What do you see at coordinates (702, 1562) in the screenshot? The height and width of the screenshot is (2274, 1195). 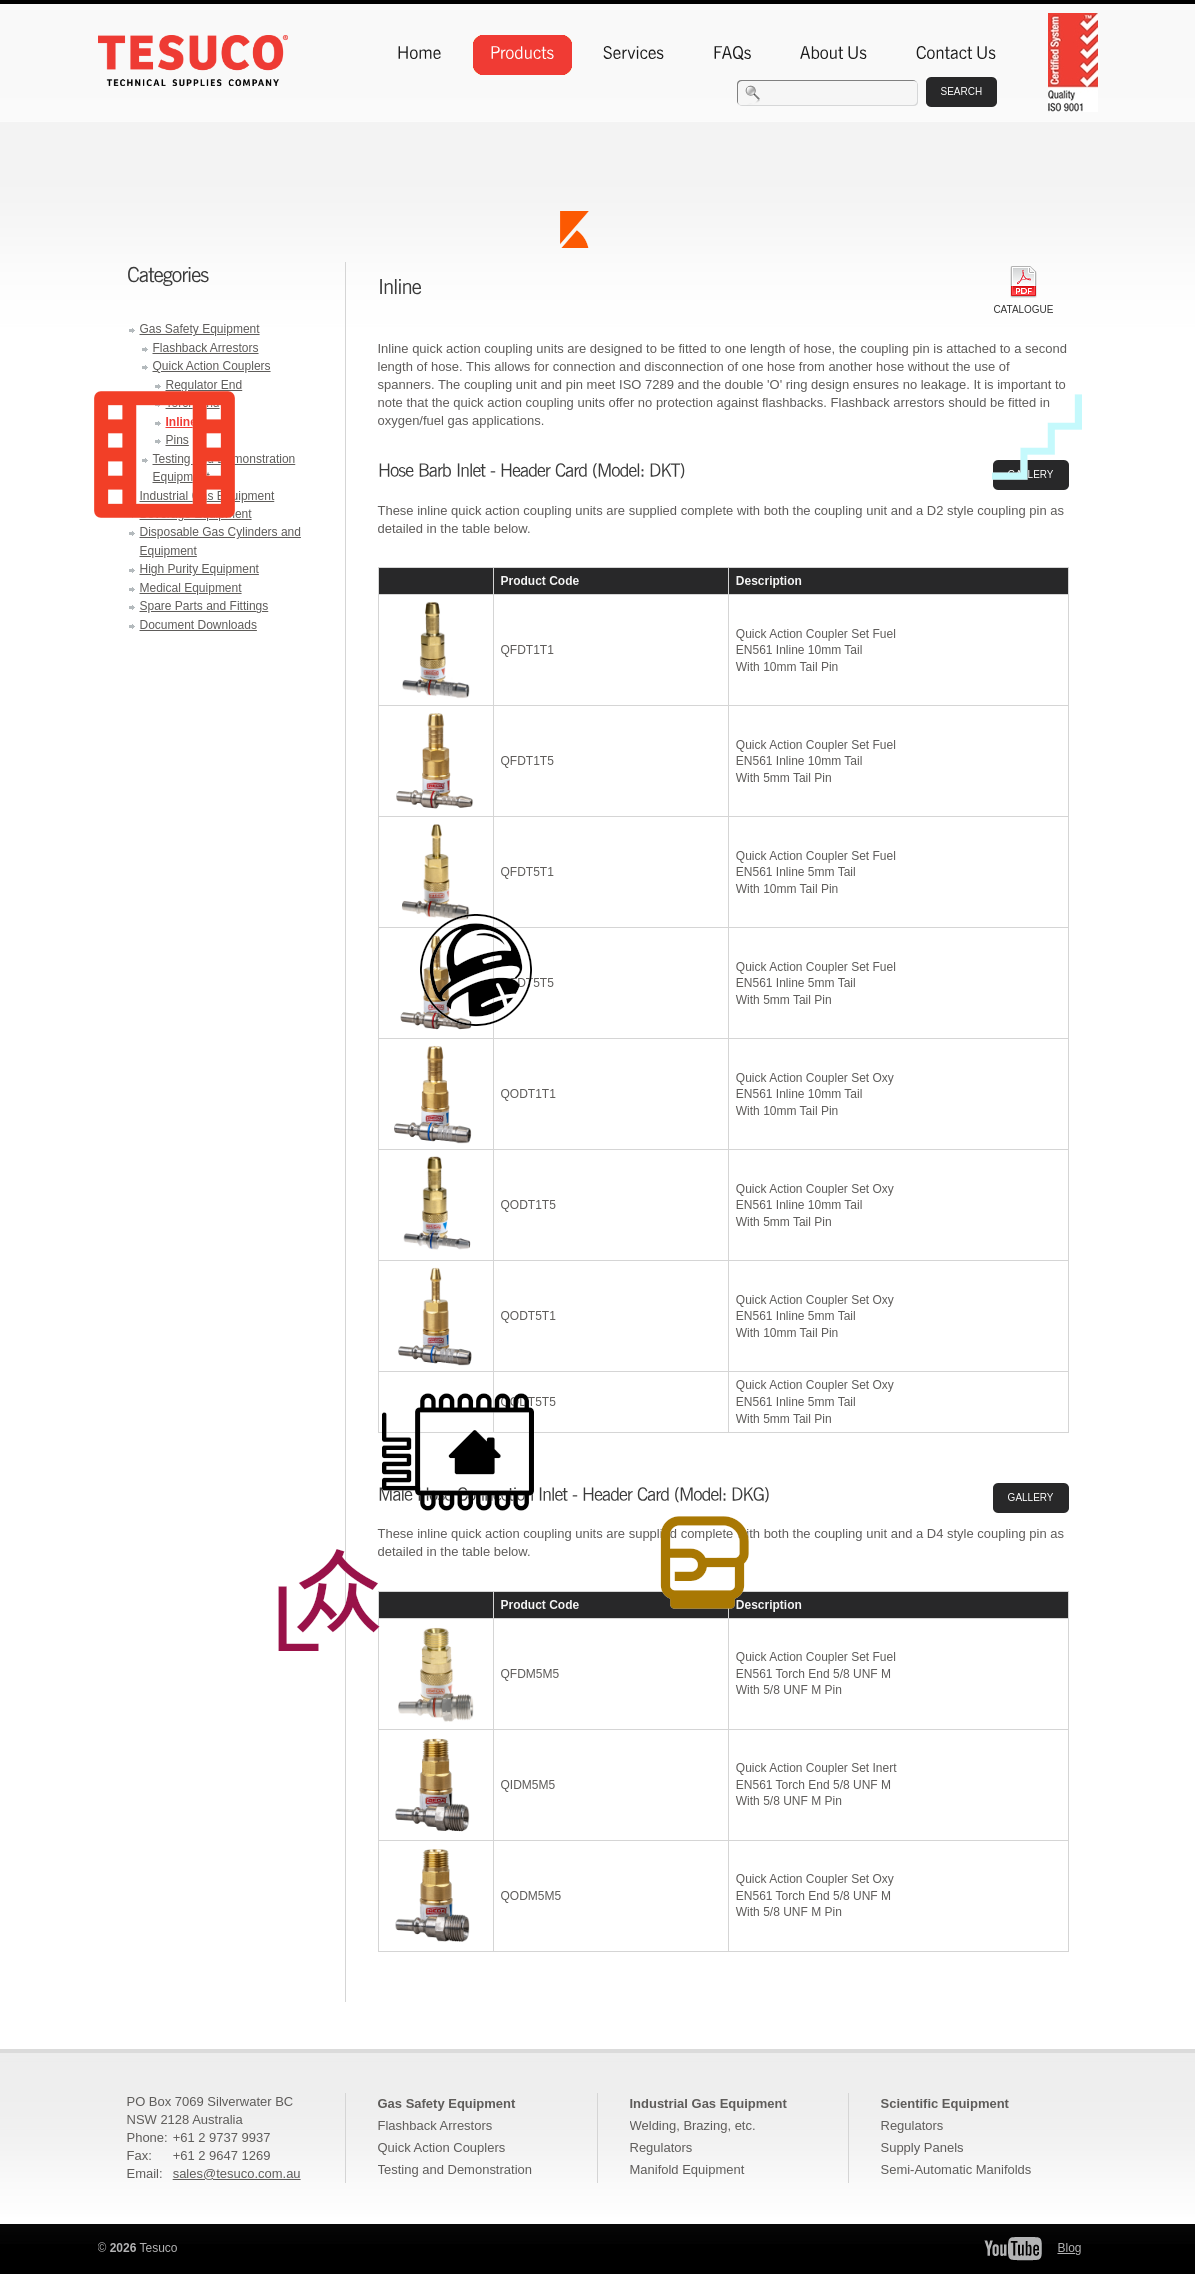 I see `boxing or combat sports category` at bounding box center [702, 1562].